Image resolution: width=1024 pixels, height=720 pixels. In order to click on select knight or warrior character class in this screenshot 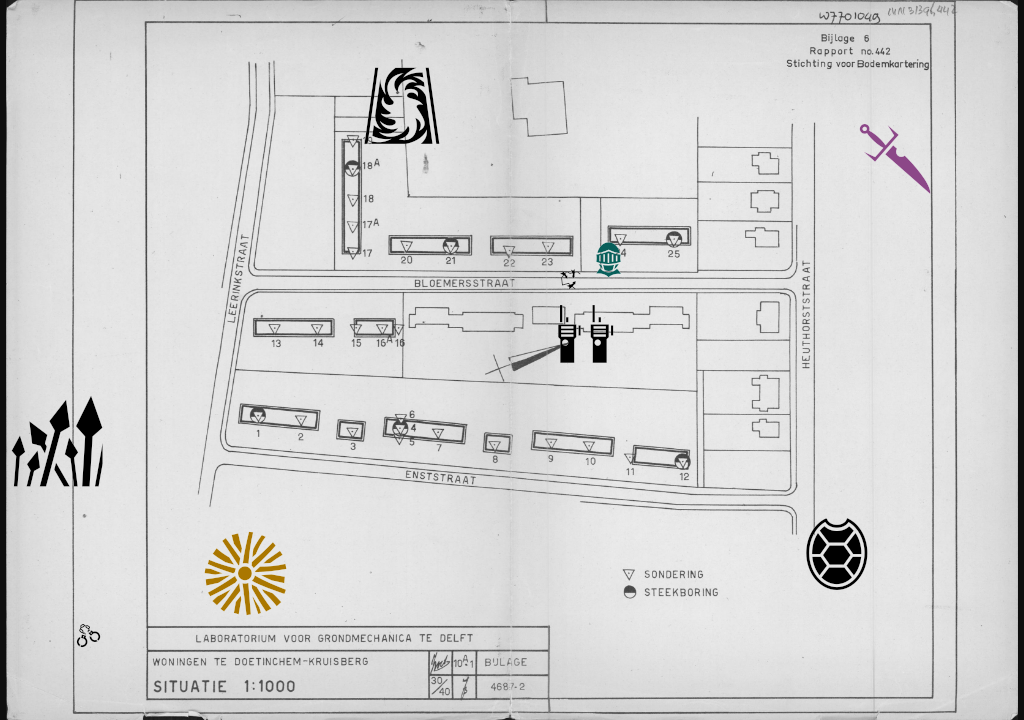, I will do `click(608, 259)`.